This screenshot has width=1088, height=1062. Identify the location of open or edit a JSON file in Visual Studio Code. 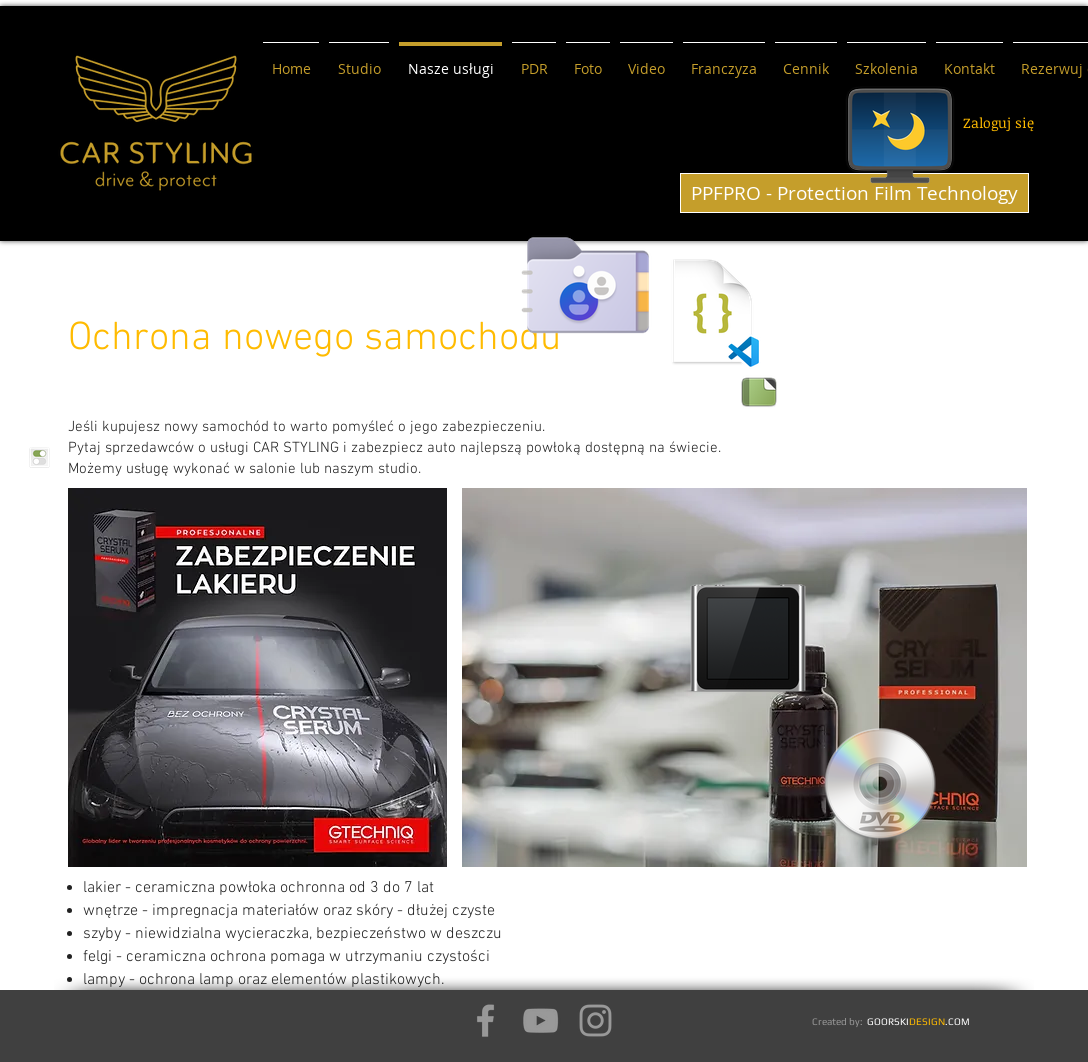
(712, 313).